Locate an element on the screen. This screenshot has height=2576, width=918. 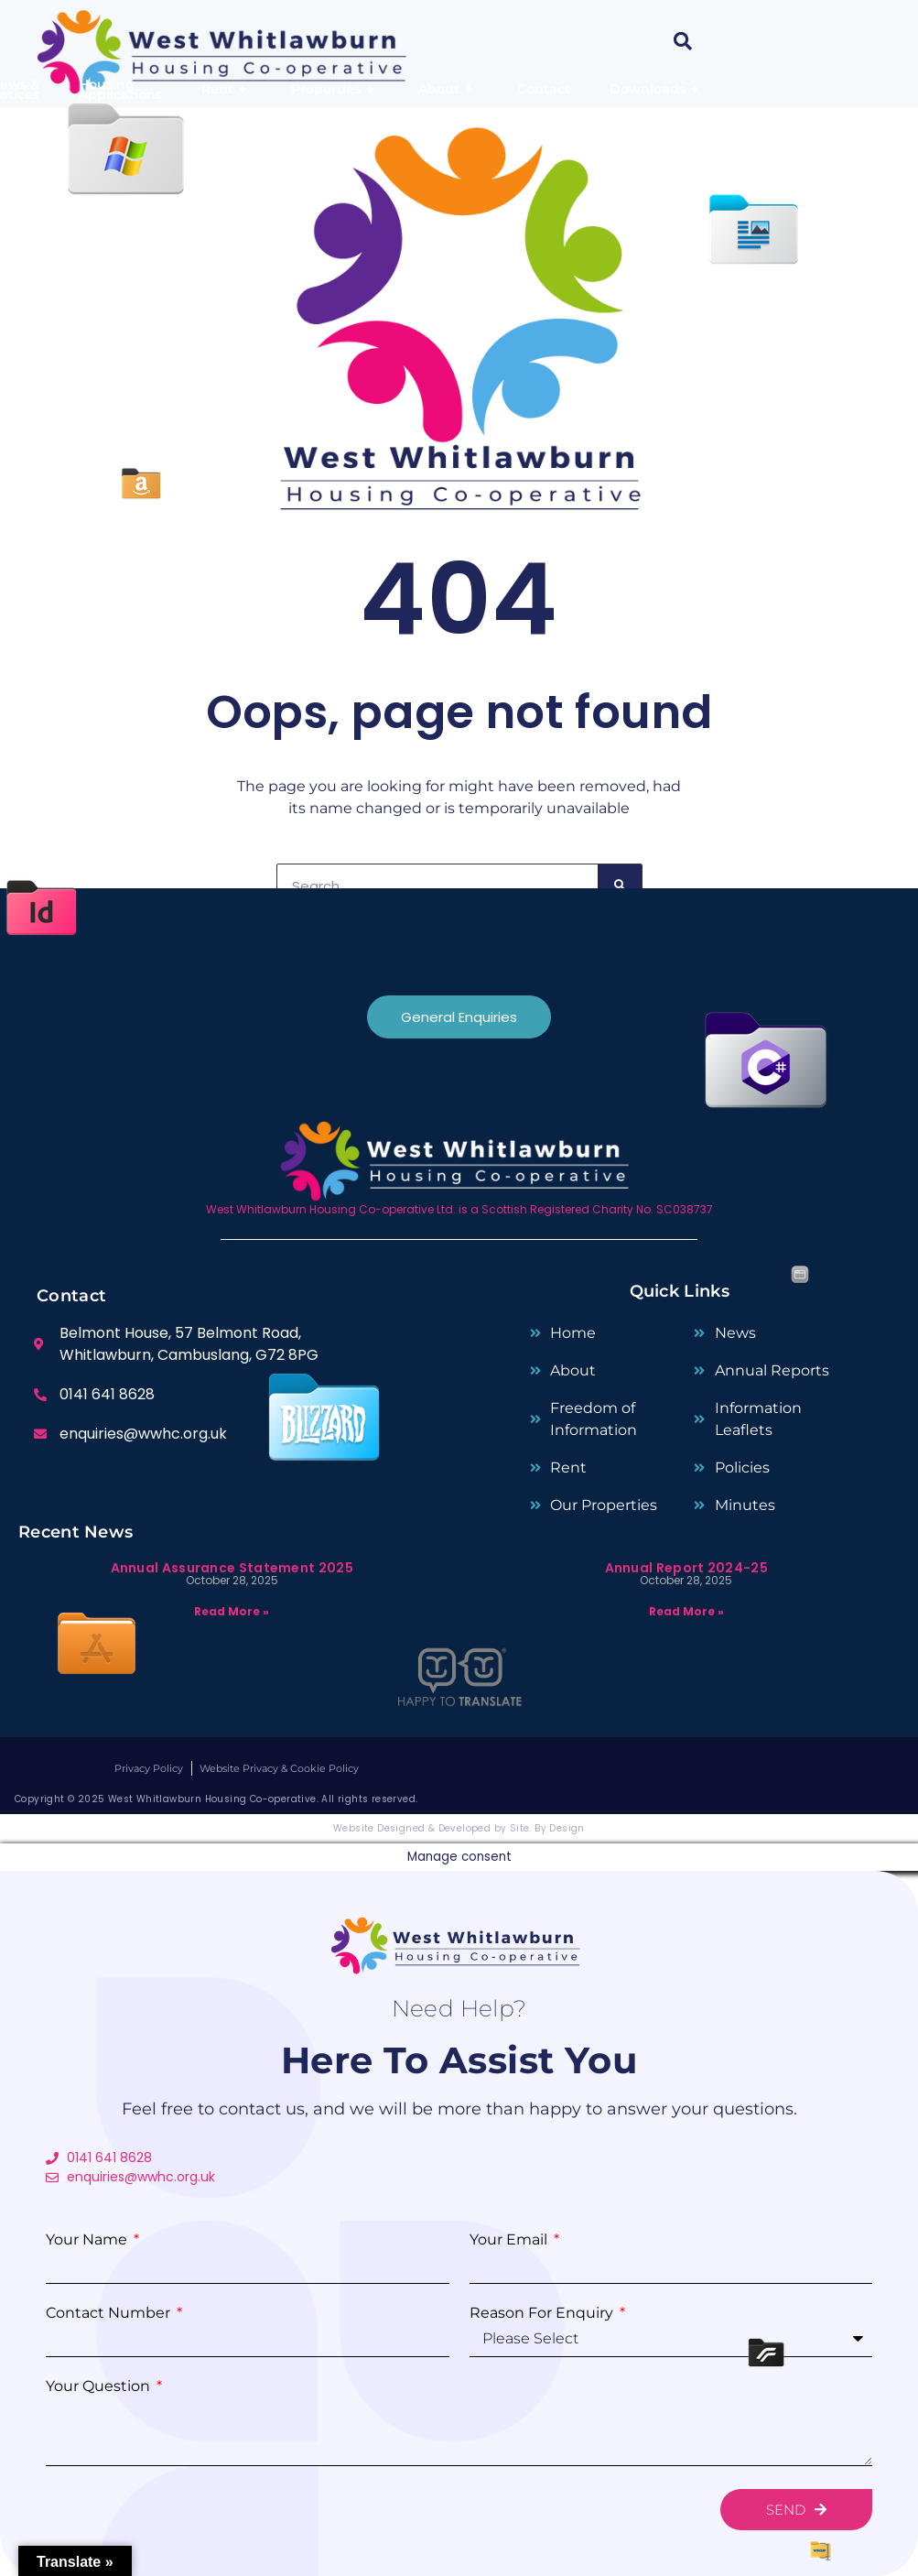
open folder containing WinZip compressed files is located at coordinates (820, 2549).